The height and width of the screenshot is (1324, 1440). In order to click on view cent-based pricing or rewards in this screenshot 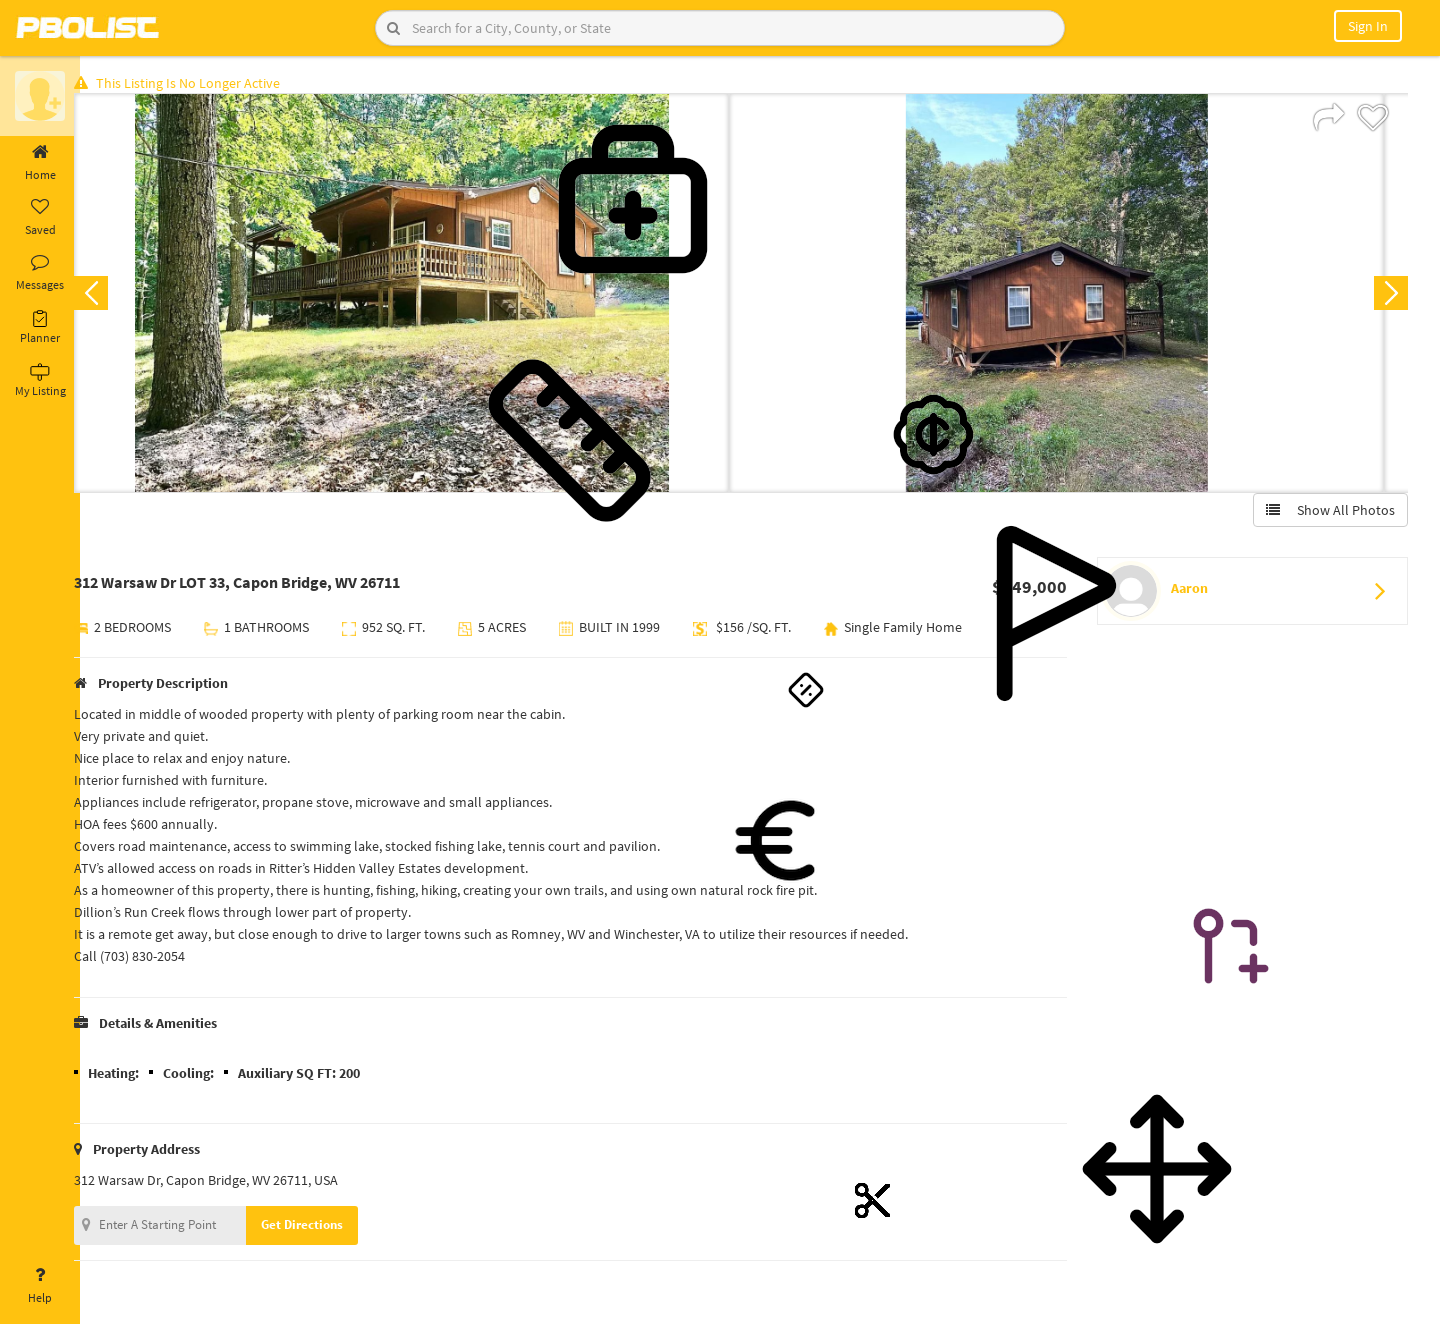, I will do `click(933, 434)`.